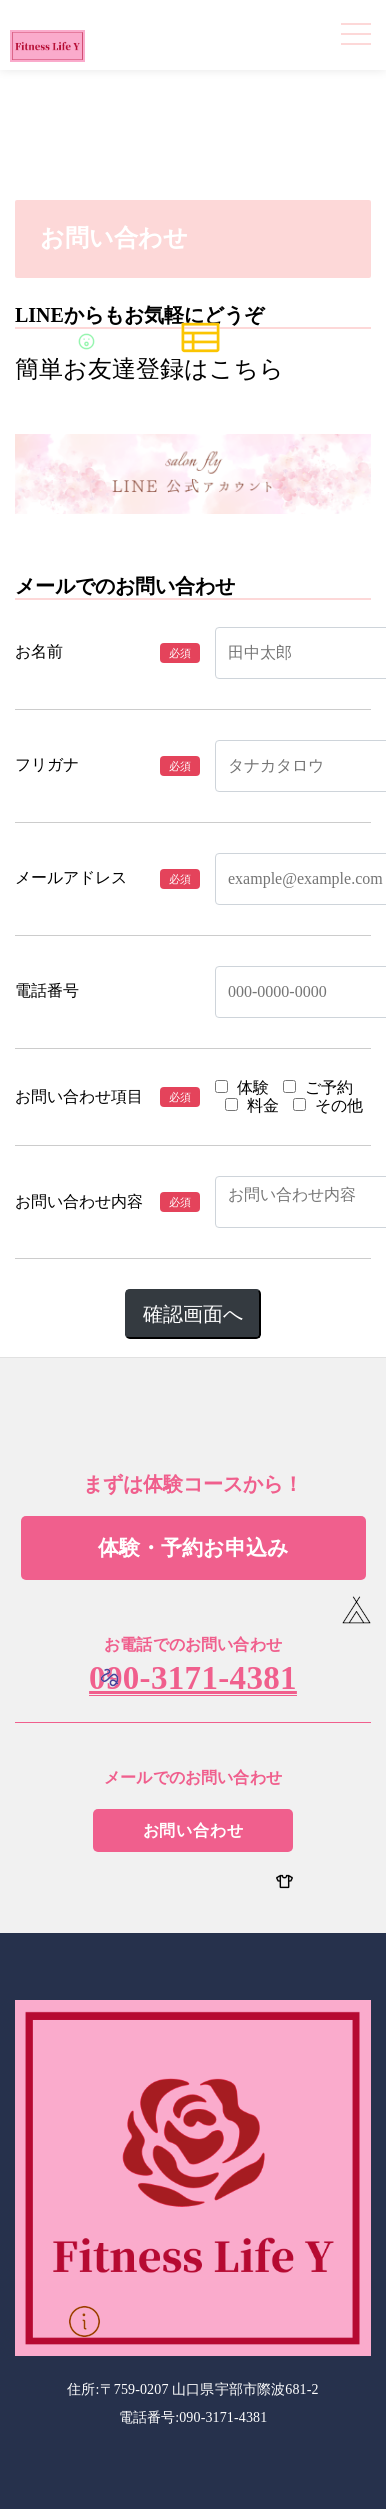 This screenshot has height=2514, width=386. What do you see at coordinates (109, 1677) in the screenshot?
I see `decorative squiggle or flourish element` at bounding box center [109, 1677].